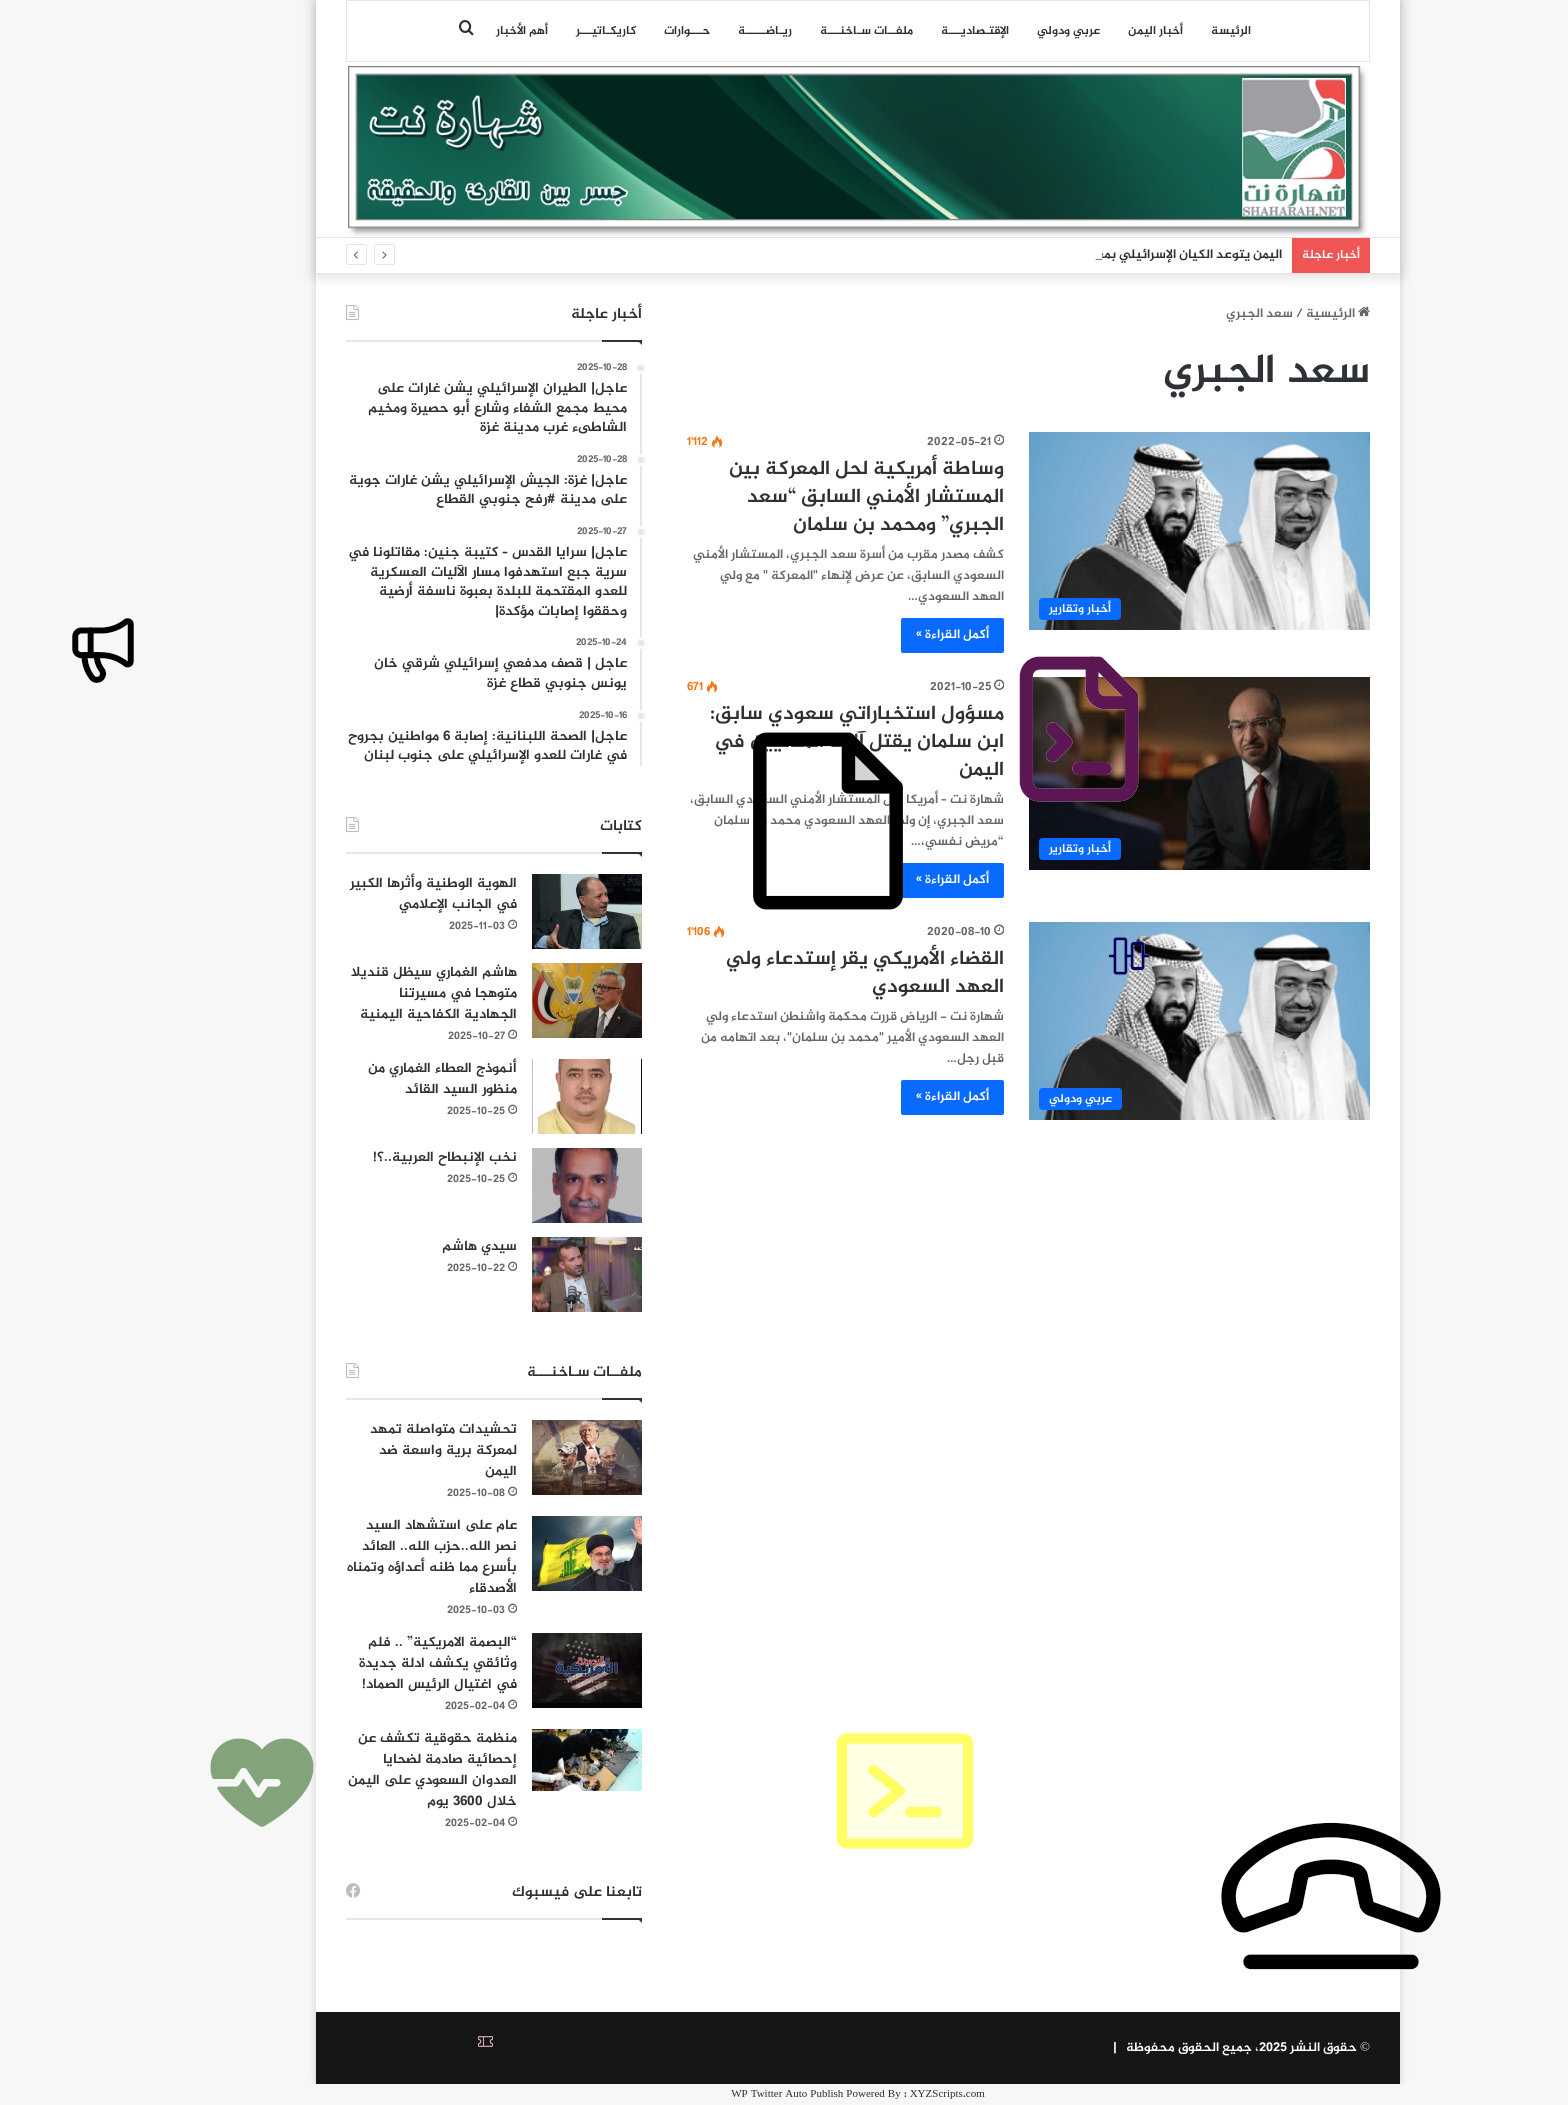  Describe the element at coordinates (828, 821) in the screenshot. I see `view or open a document` at that location.